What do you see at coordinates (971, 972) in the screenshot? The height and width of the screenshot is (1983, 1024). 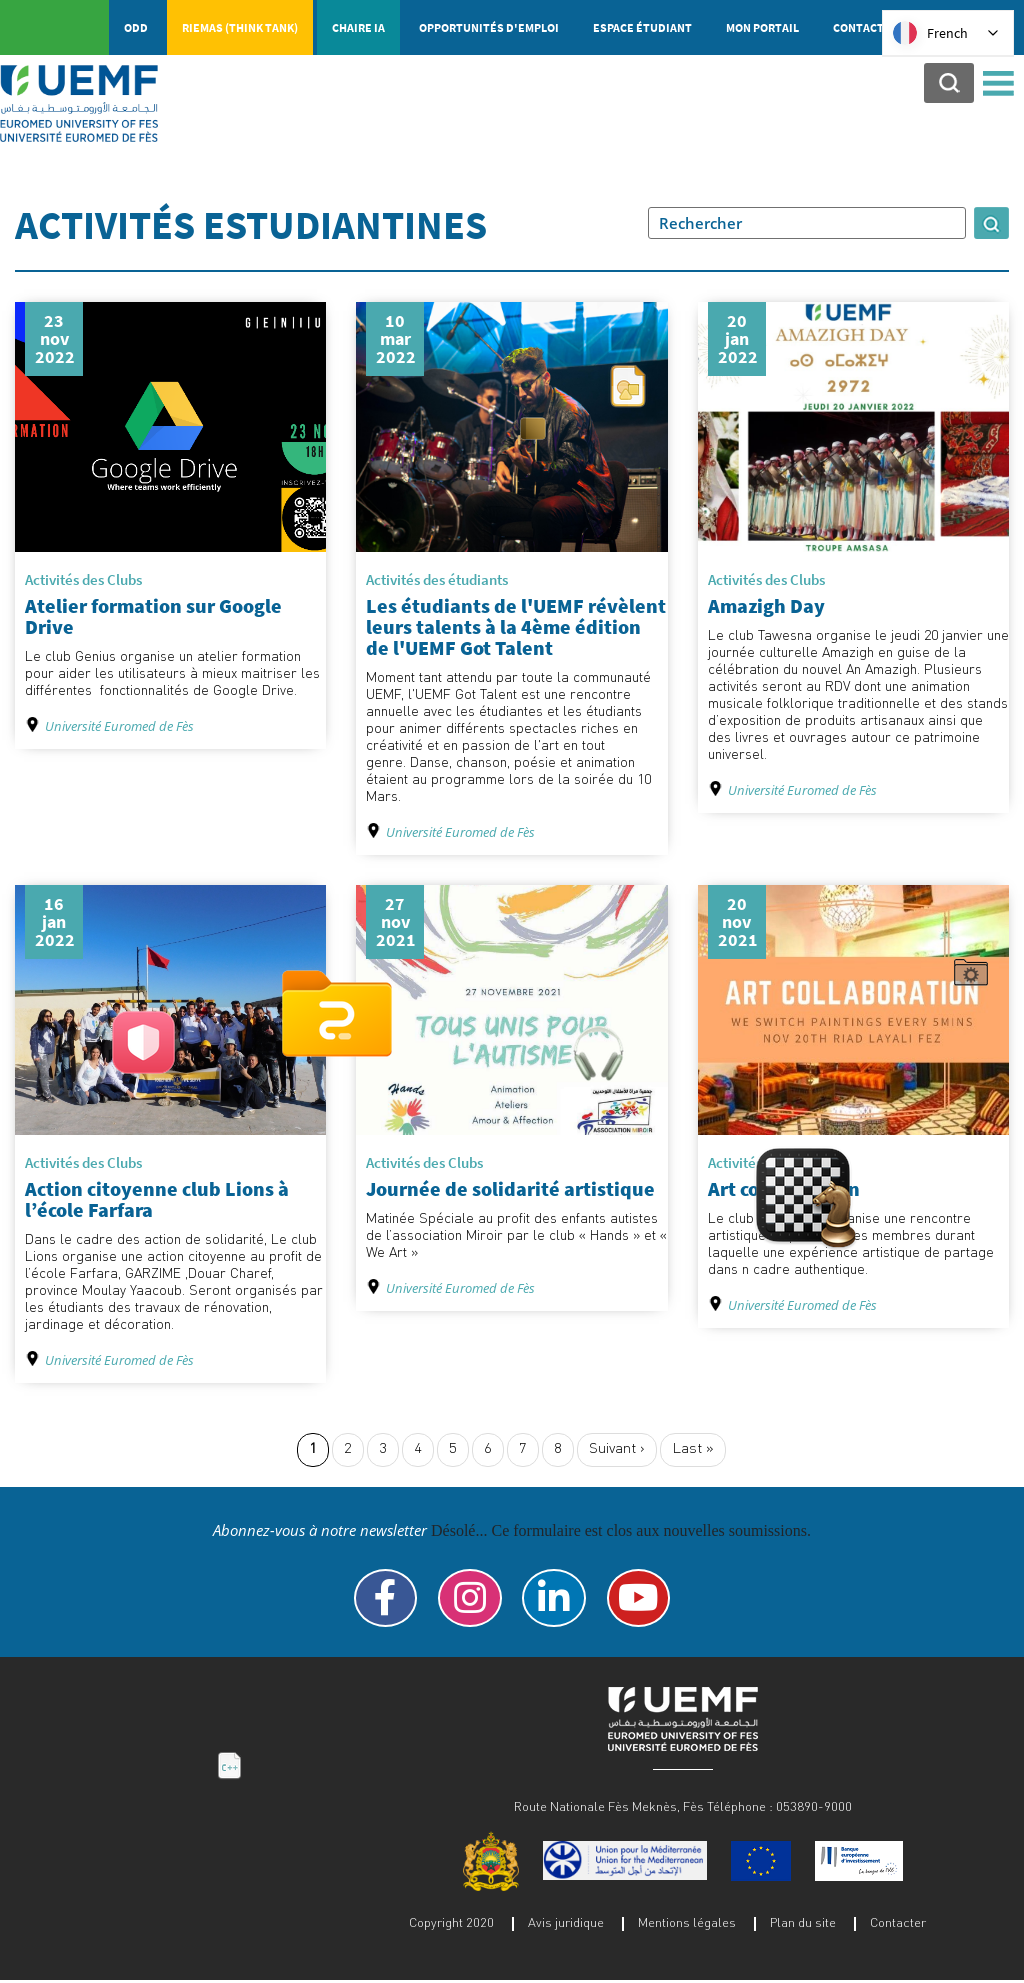 I see `access smart folder with automated mail rules` at bounding box center [971, 972].